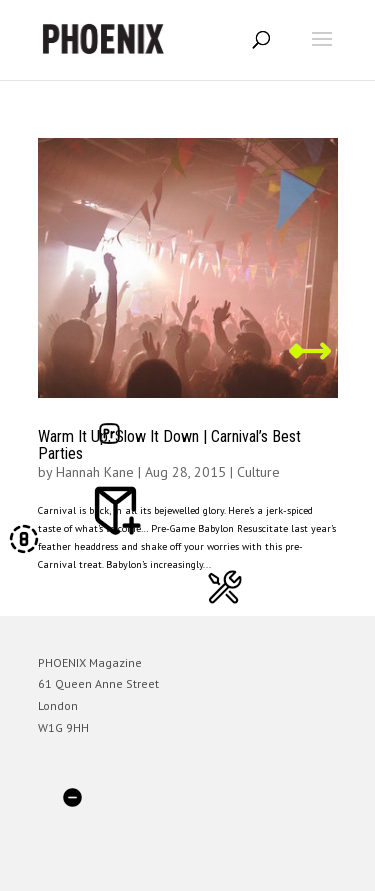 The image size is (375, 891). What do you see at coordinates (115, 509) in the screenshot?
I see `add a new 3D object or prism shape` at bounding box center [115, 509].